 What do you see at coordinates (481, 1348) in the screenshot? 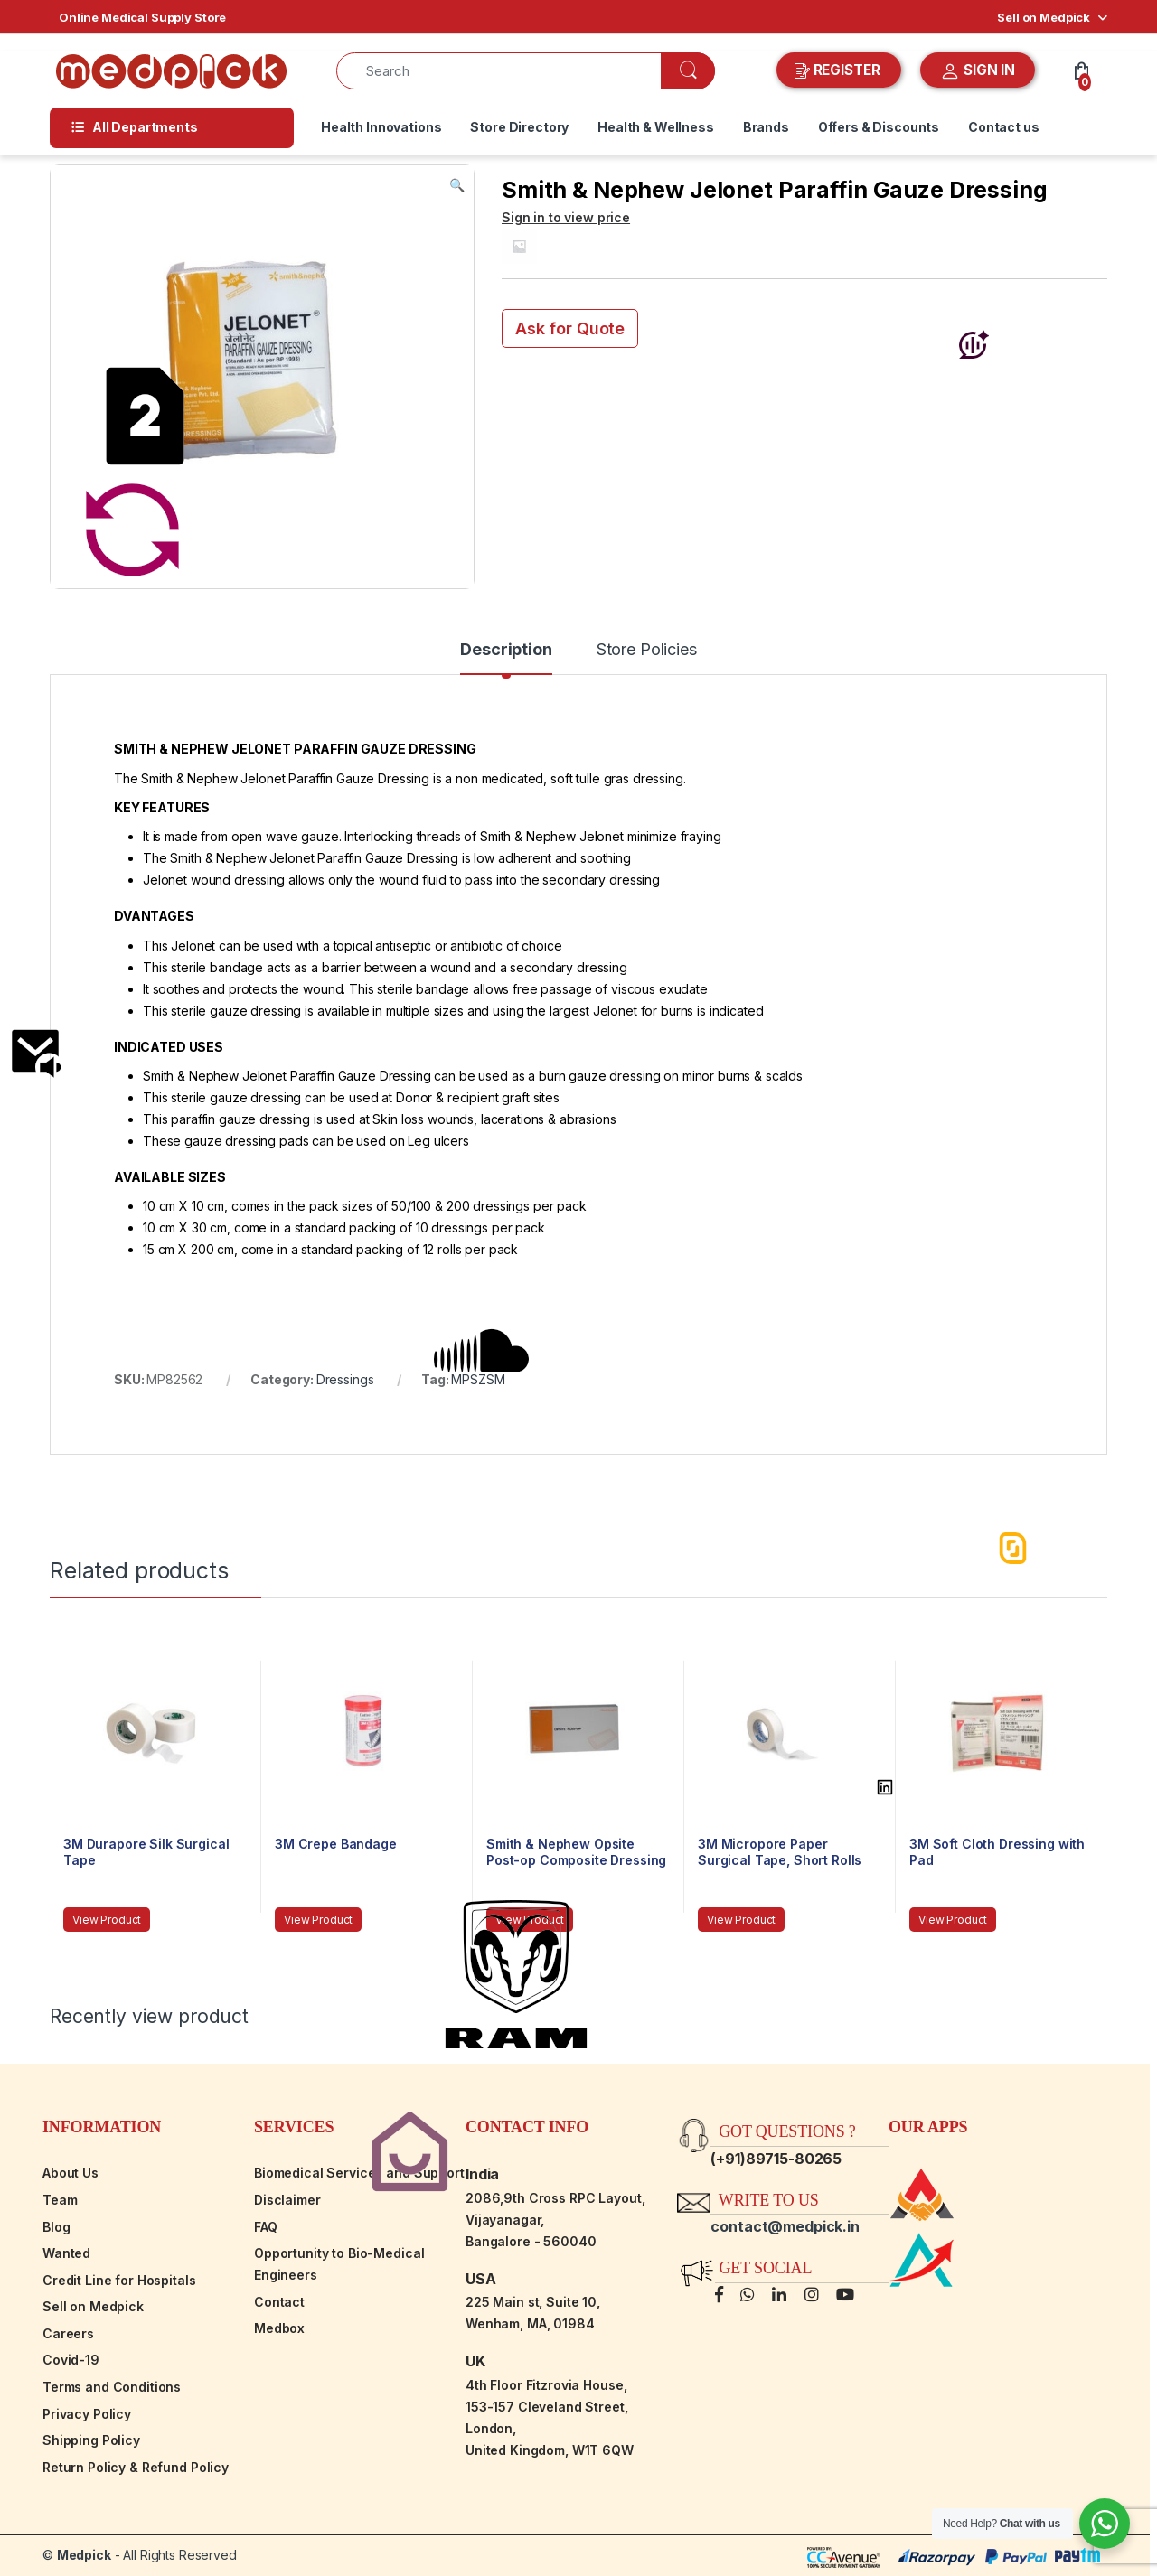
I see `open soundcloud app` at bounding box center [481, 1348].